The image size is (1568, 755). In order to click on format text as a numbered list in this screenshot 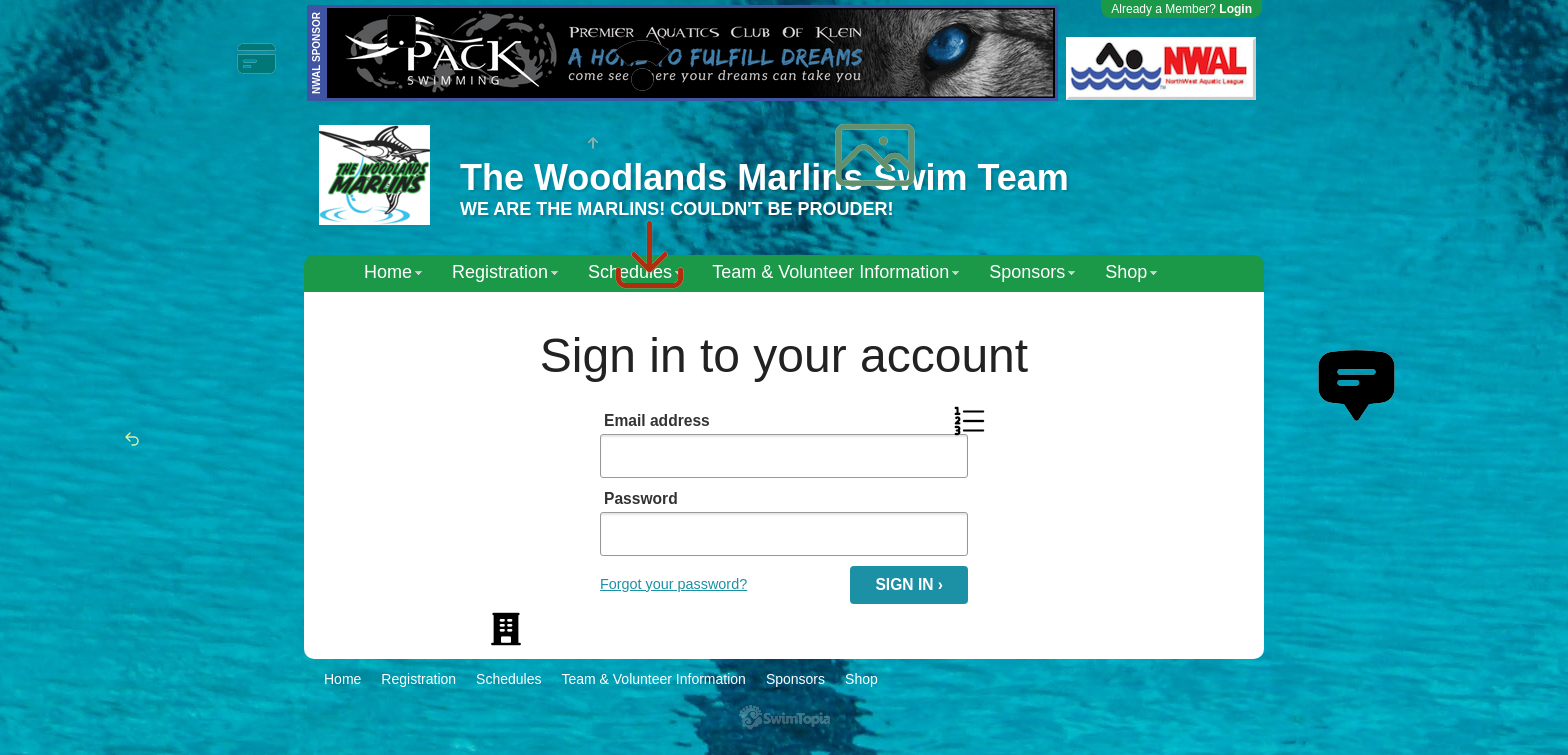, I will do `click(970, 421)`.